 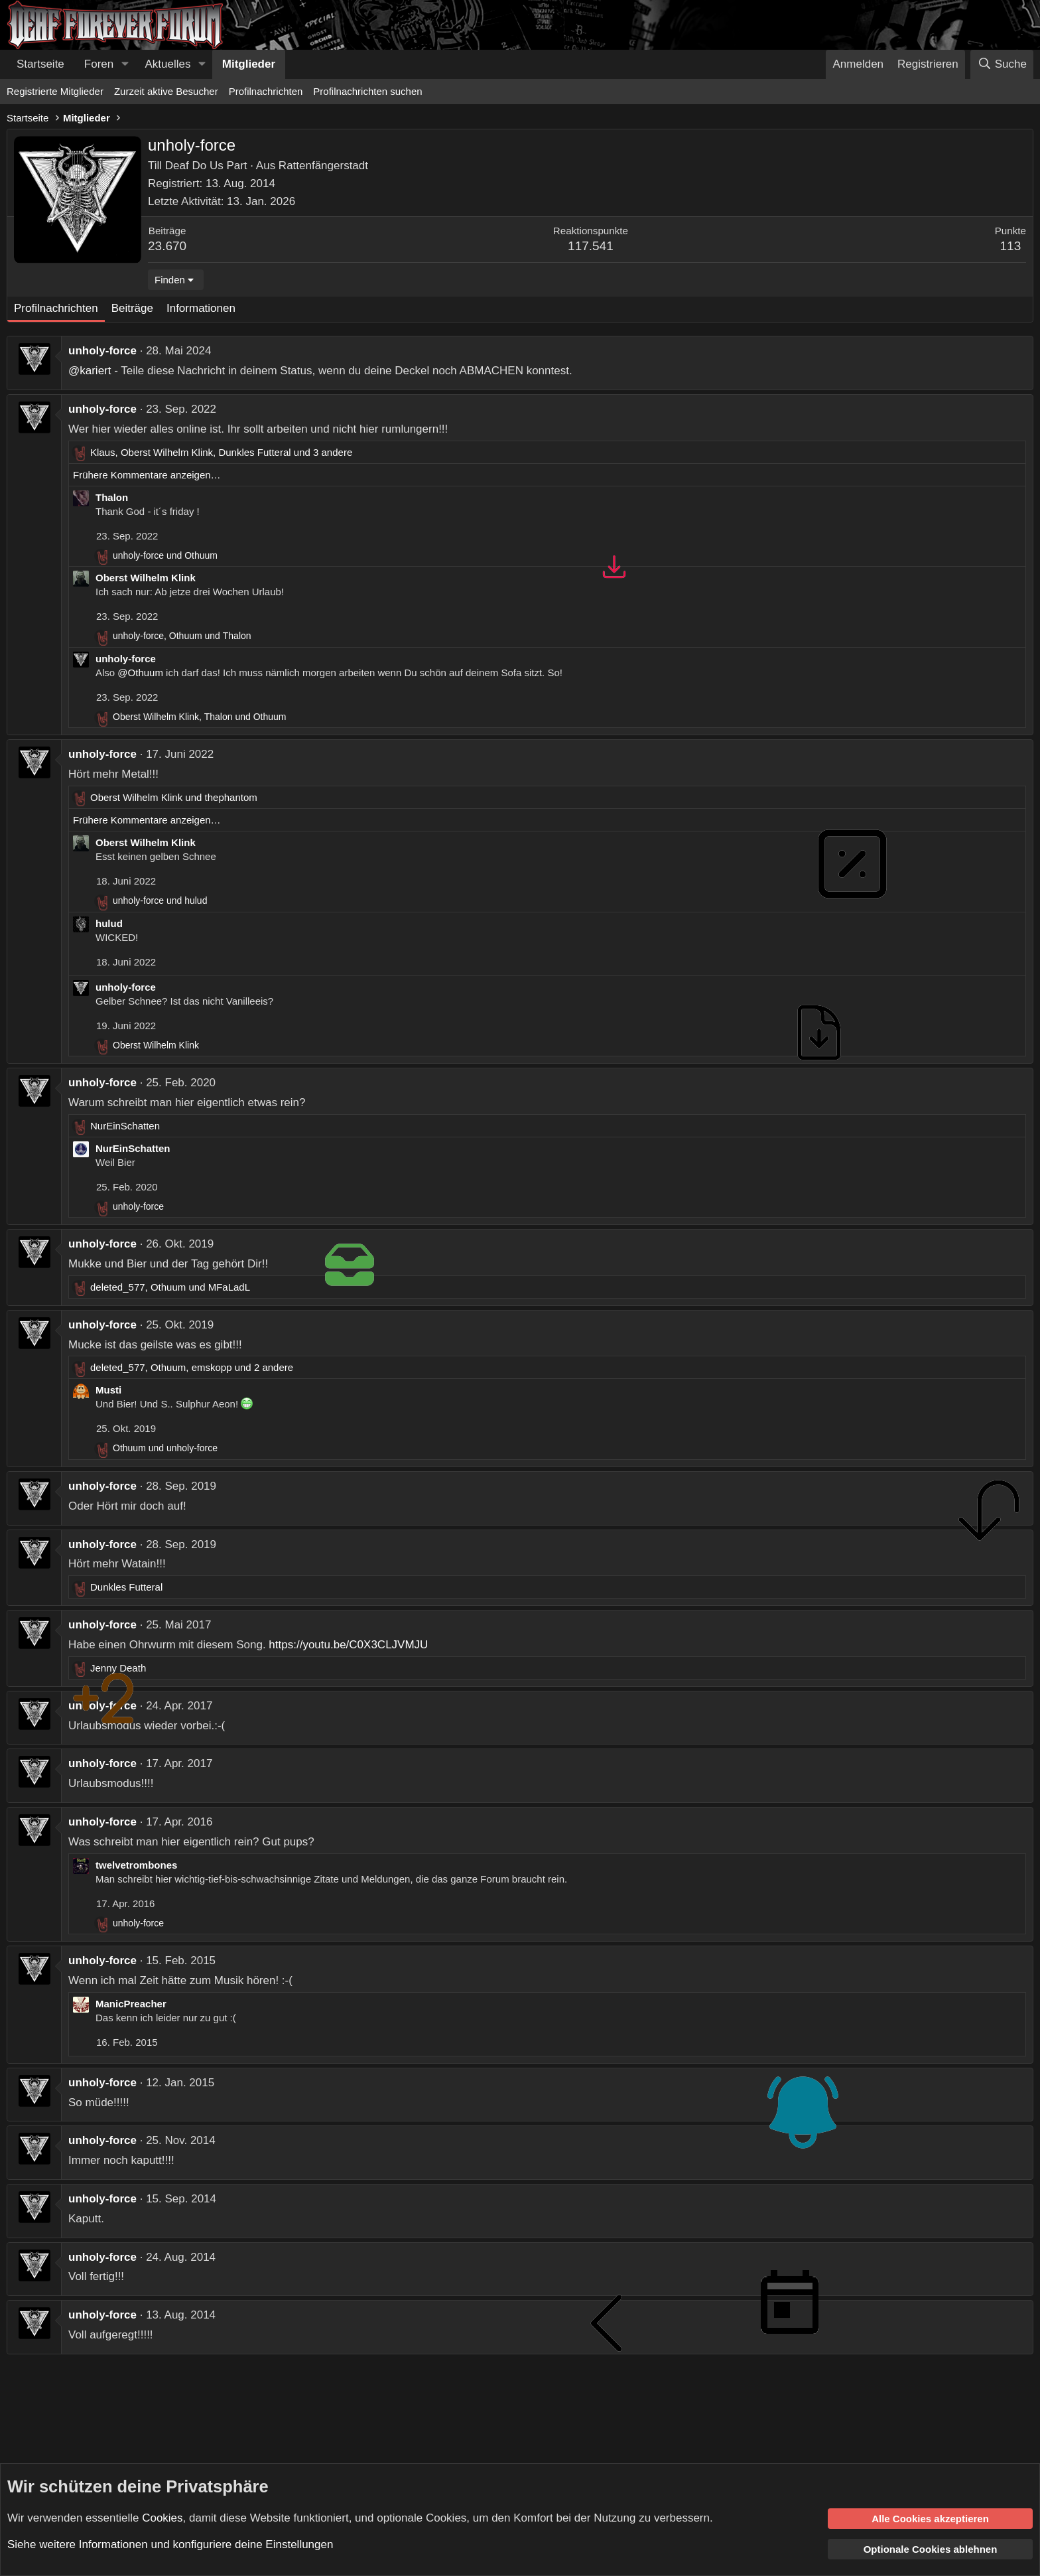 What do you see at coordinates (350, 1265) in the screenshot?
I see `view all inbox messages` at bounding box center [350, 1265].